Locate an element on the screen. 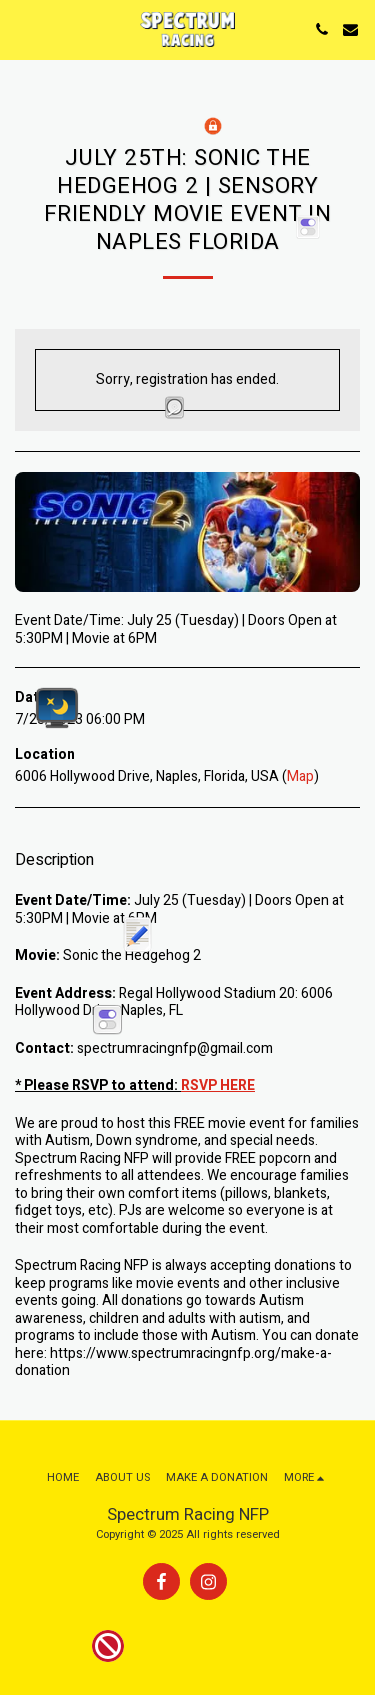 The height and width of the screenshot is (1695, 375). delete or remove selected item is located at coordinates (108, 1646).